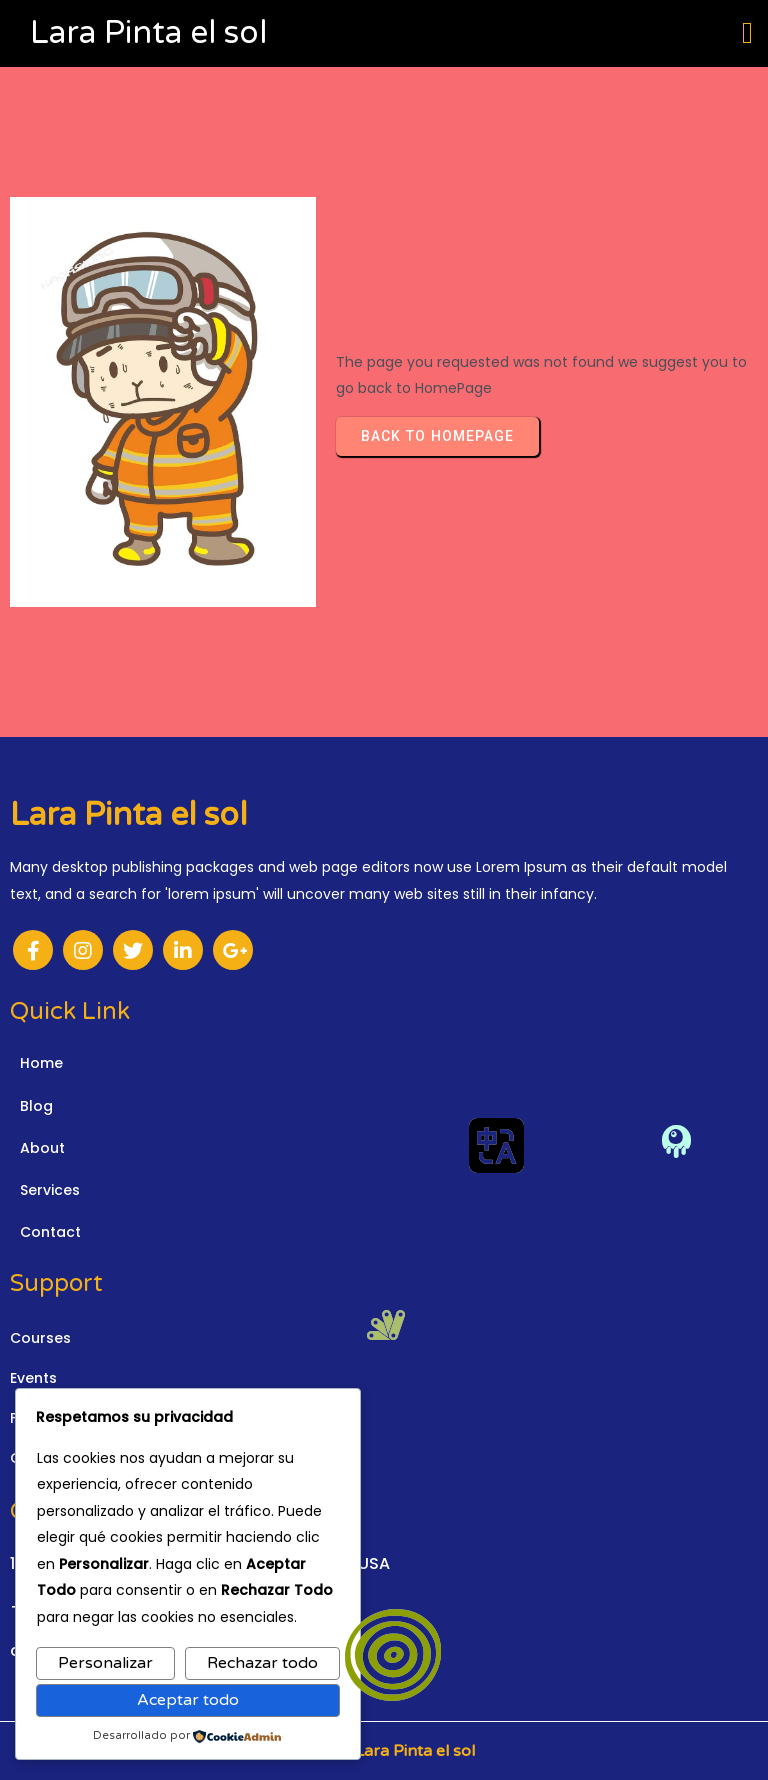  What do you see at coordinates (496, 1145) in the screenshot?
I see `open immersive translate extension` at bounding box center [496, 1145].